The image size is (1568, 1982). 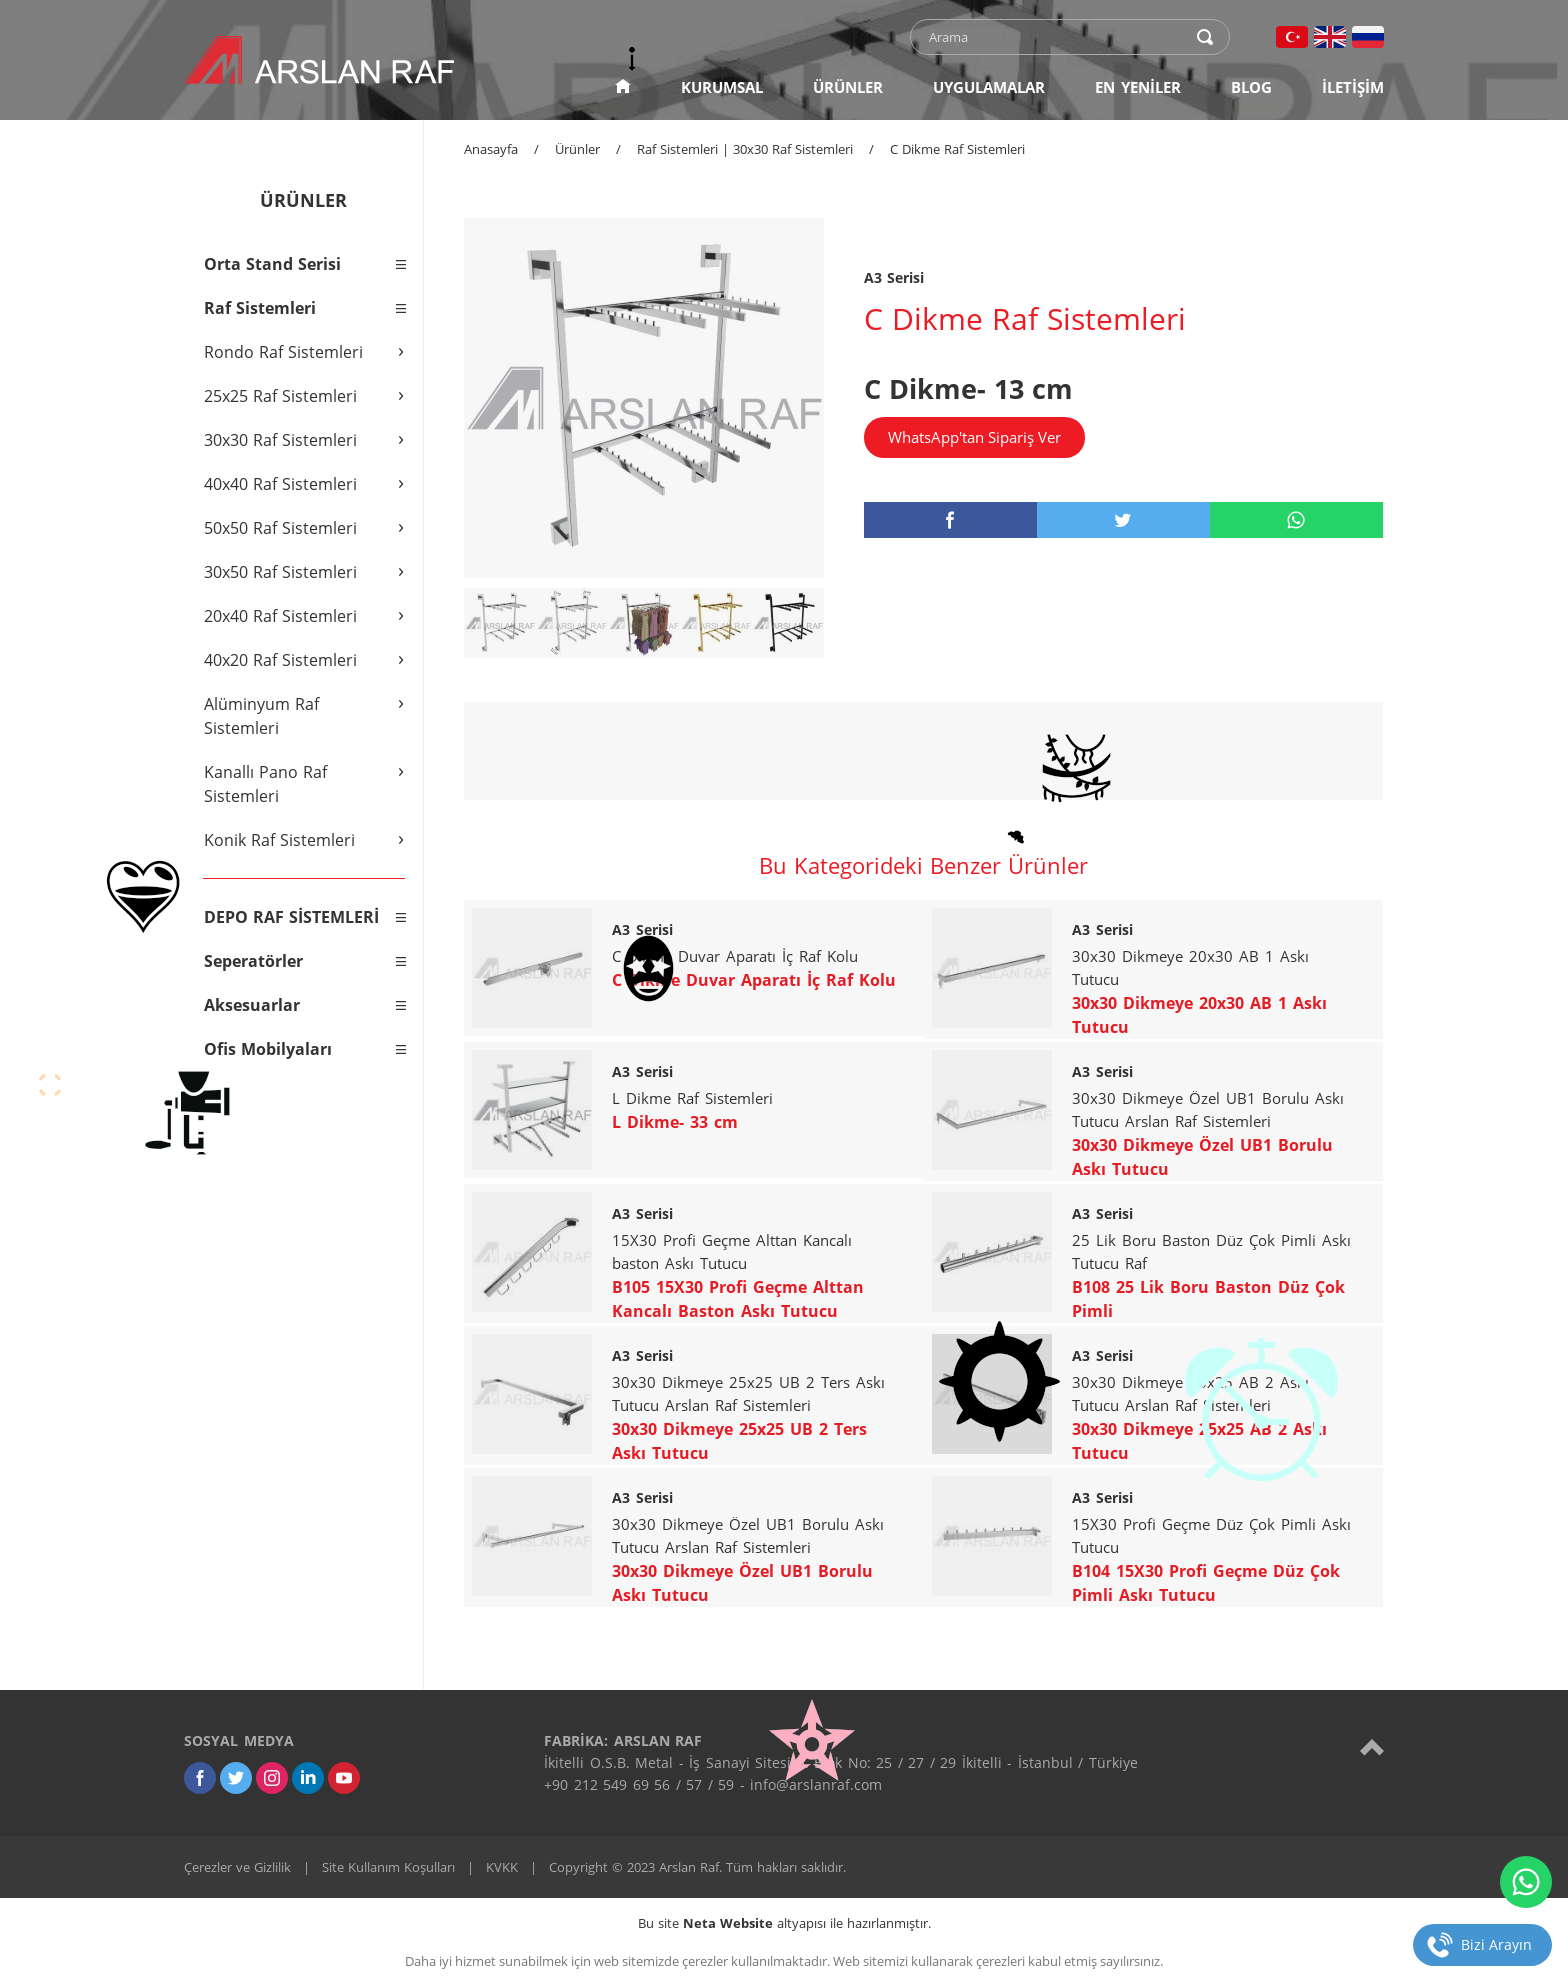 I want to click on indicates an excited or amazed reaction, so click(x=648, y=968).